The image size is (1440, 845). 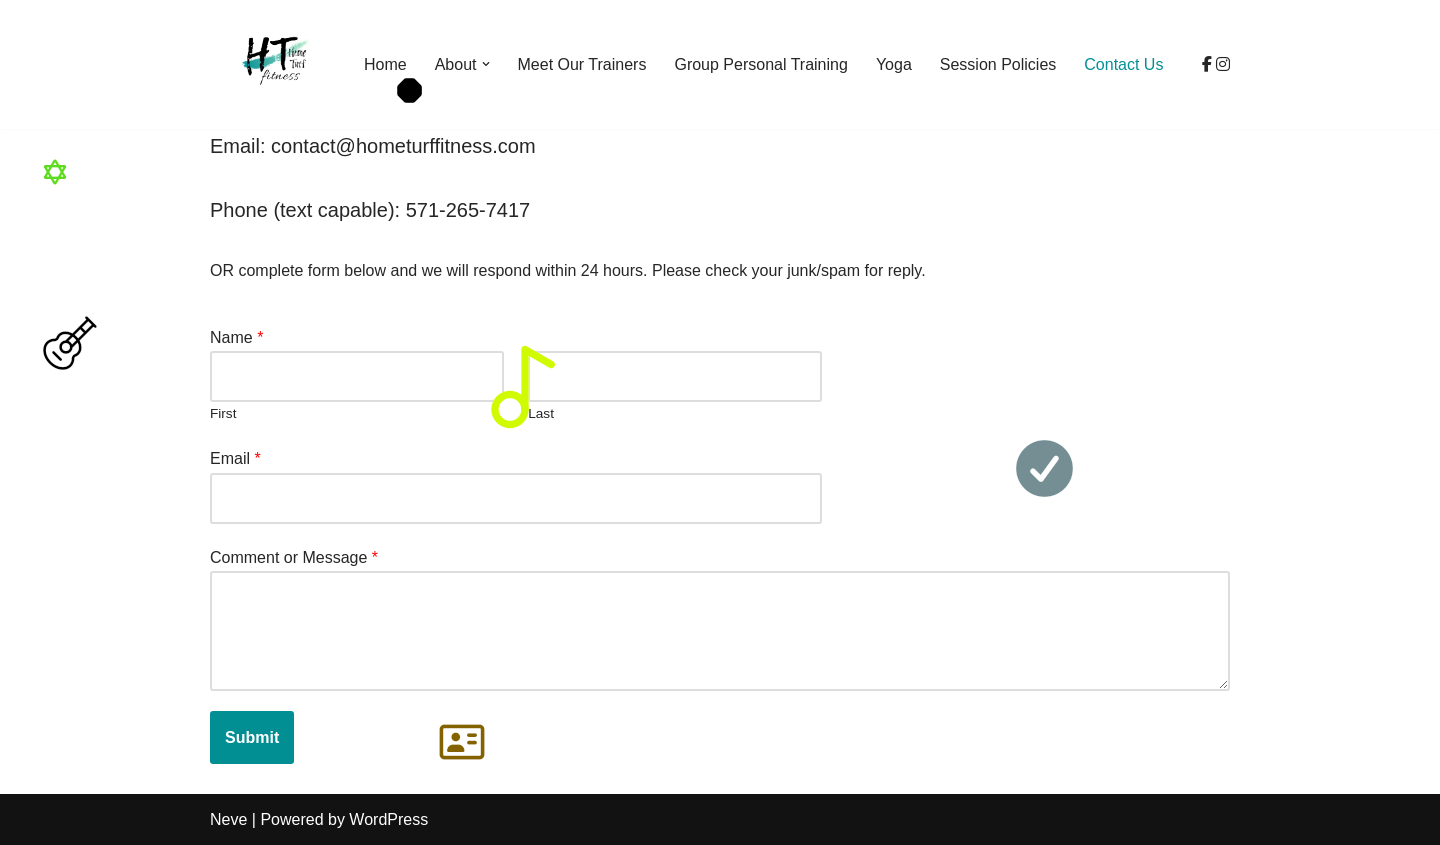 I want to click on view contact information, so click(x=462, y=742).